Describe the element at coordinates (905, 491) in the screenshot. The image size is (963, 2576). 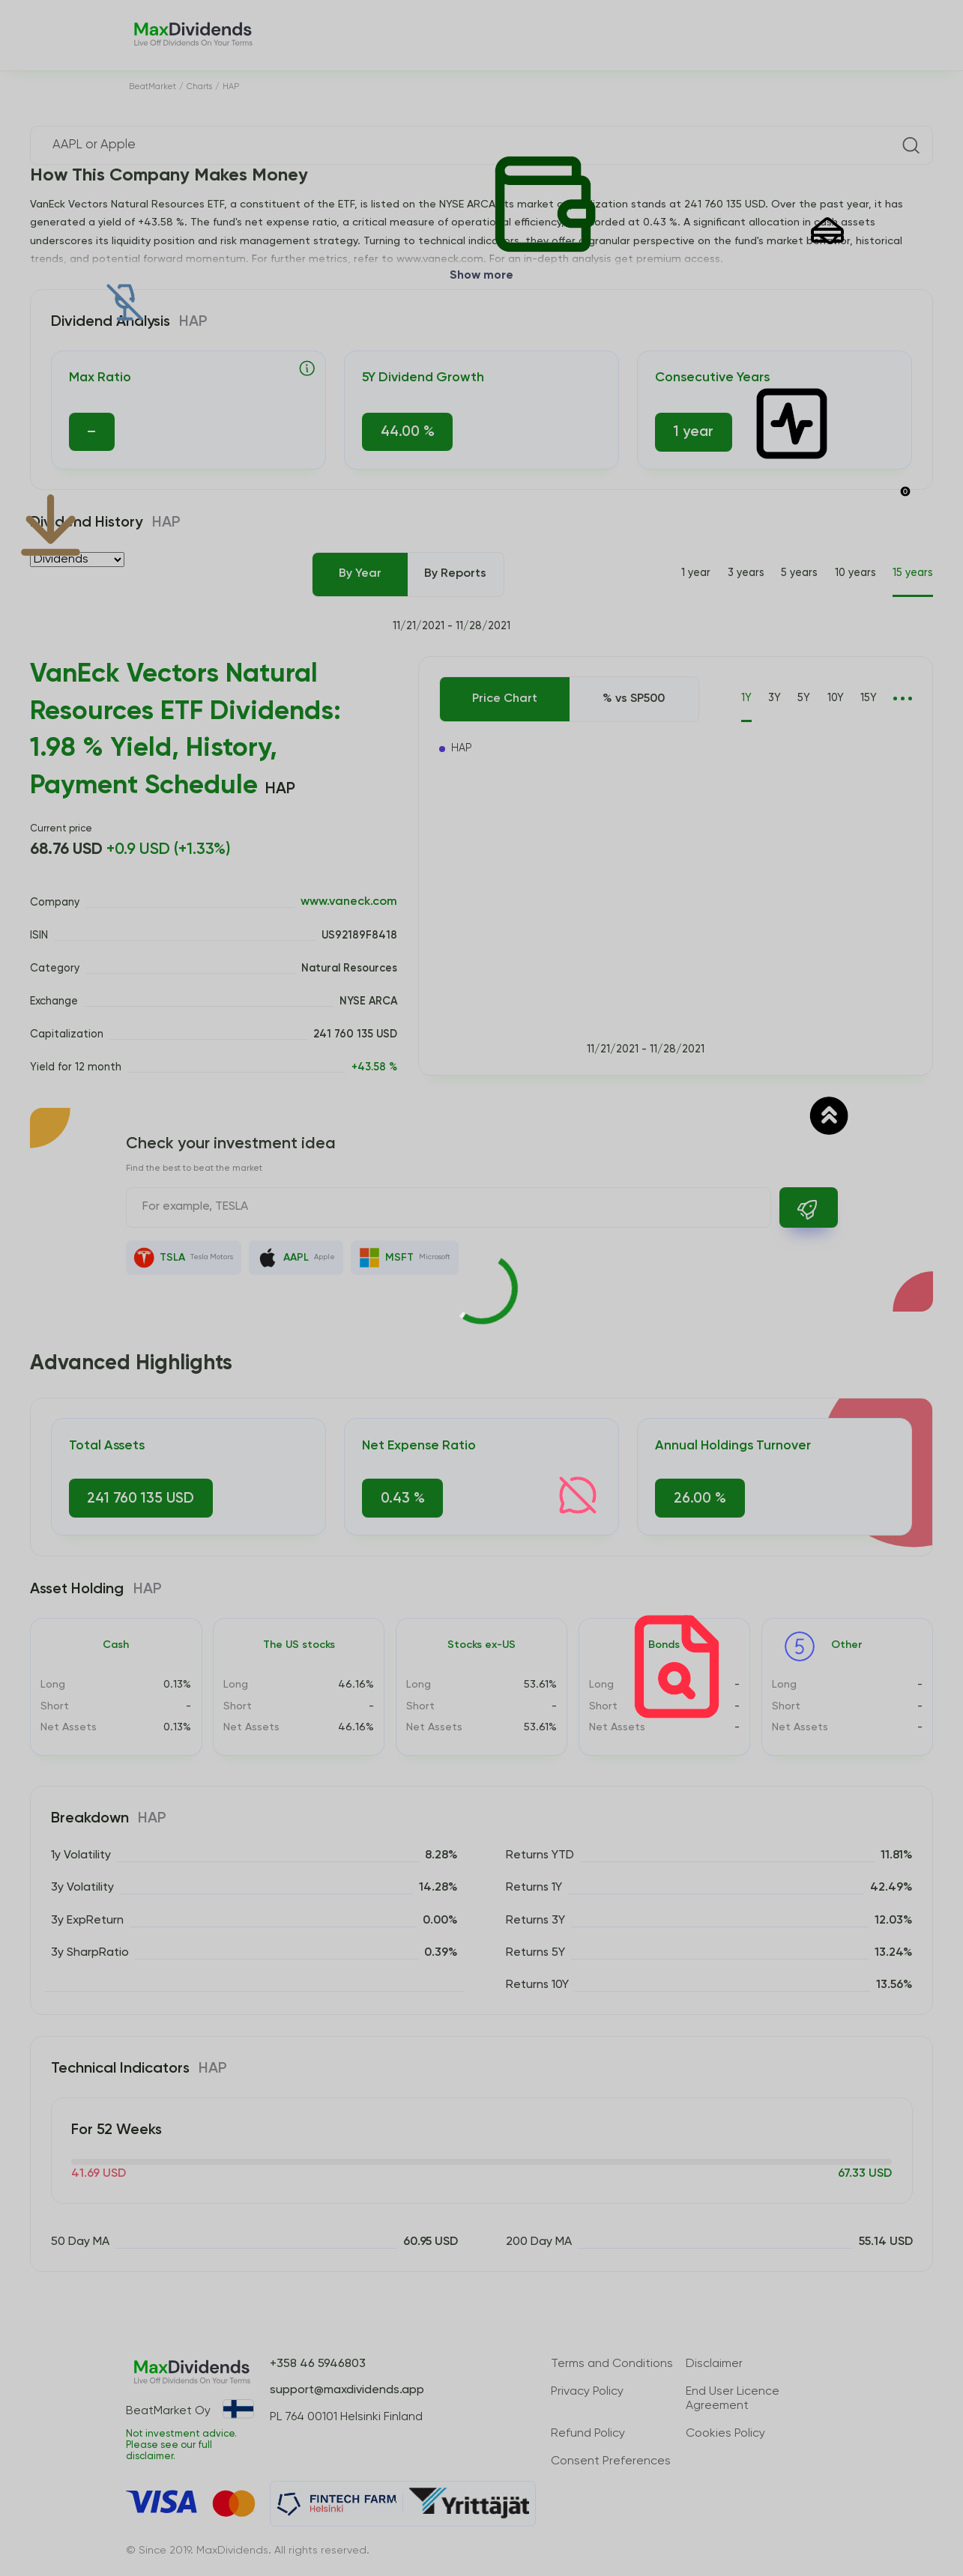
I see `indicates zero items or empty count` at that location.